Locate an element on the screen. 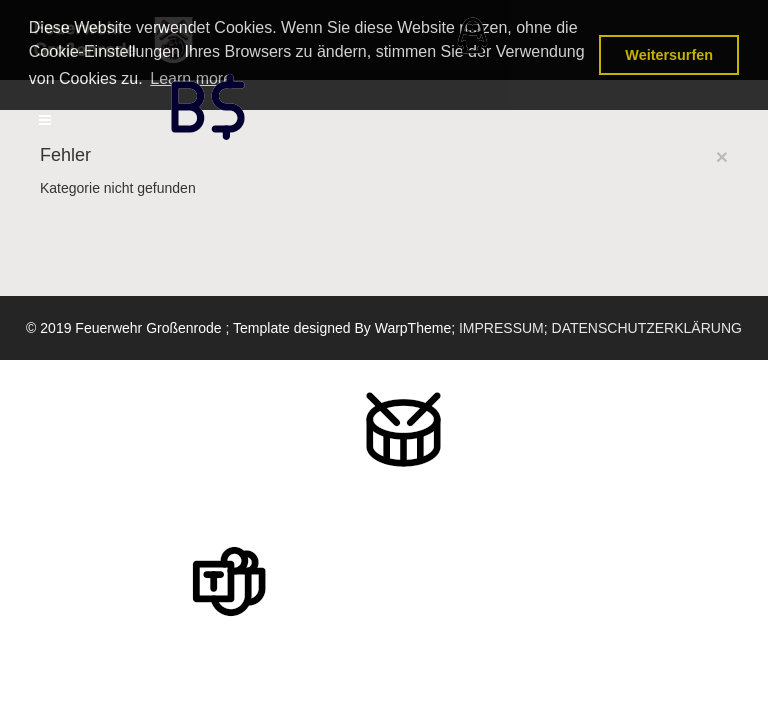  open QQ messenger is located at coordinates (472, 35).